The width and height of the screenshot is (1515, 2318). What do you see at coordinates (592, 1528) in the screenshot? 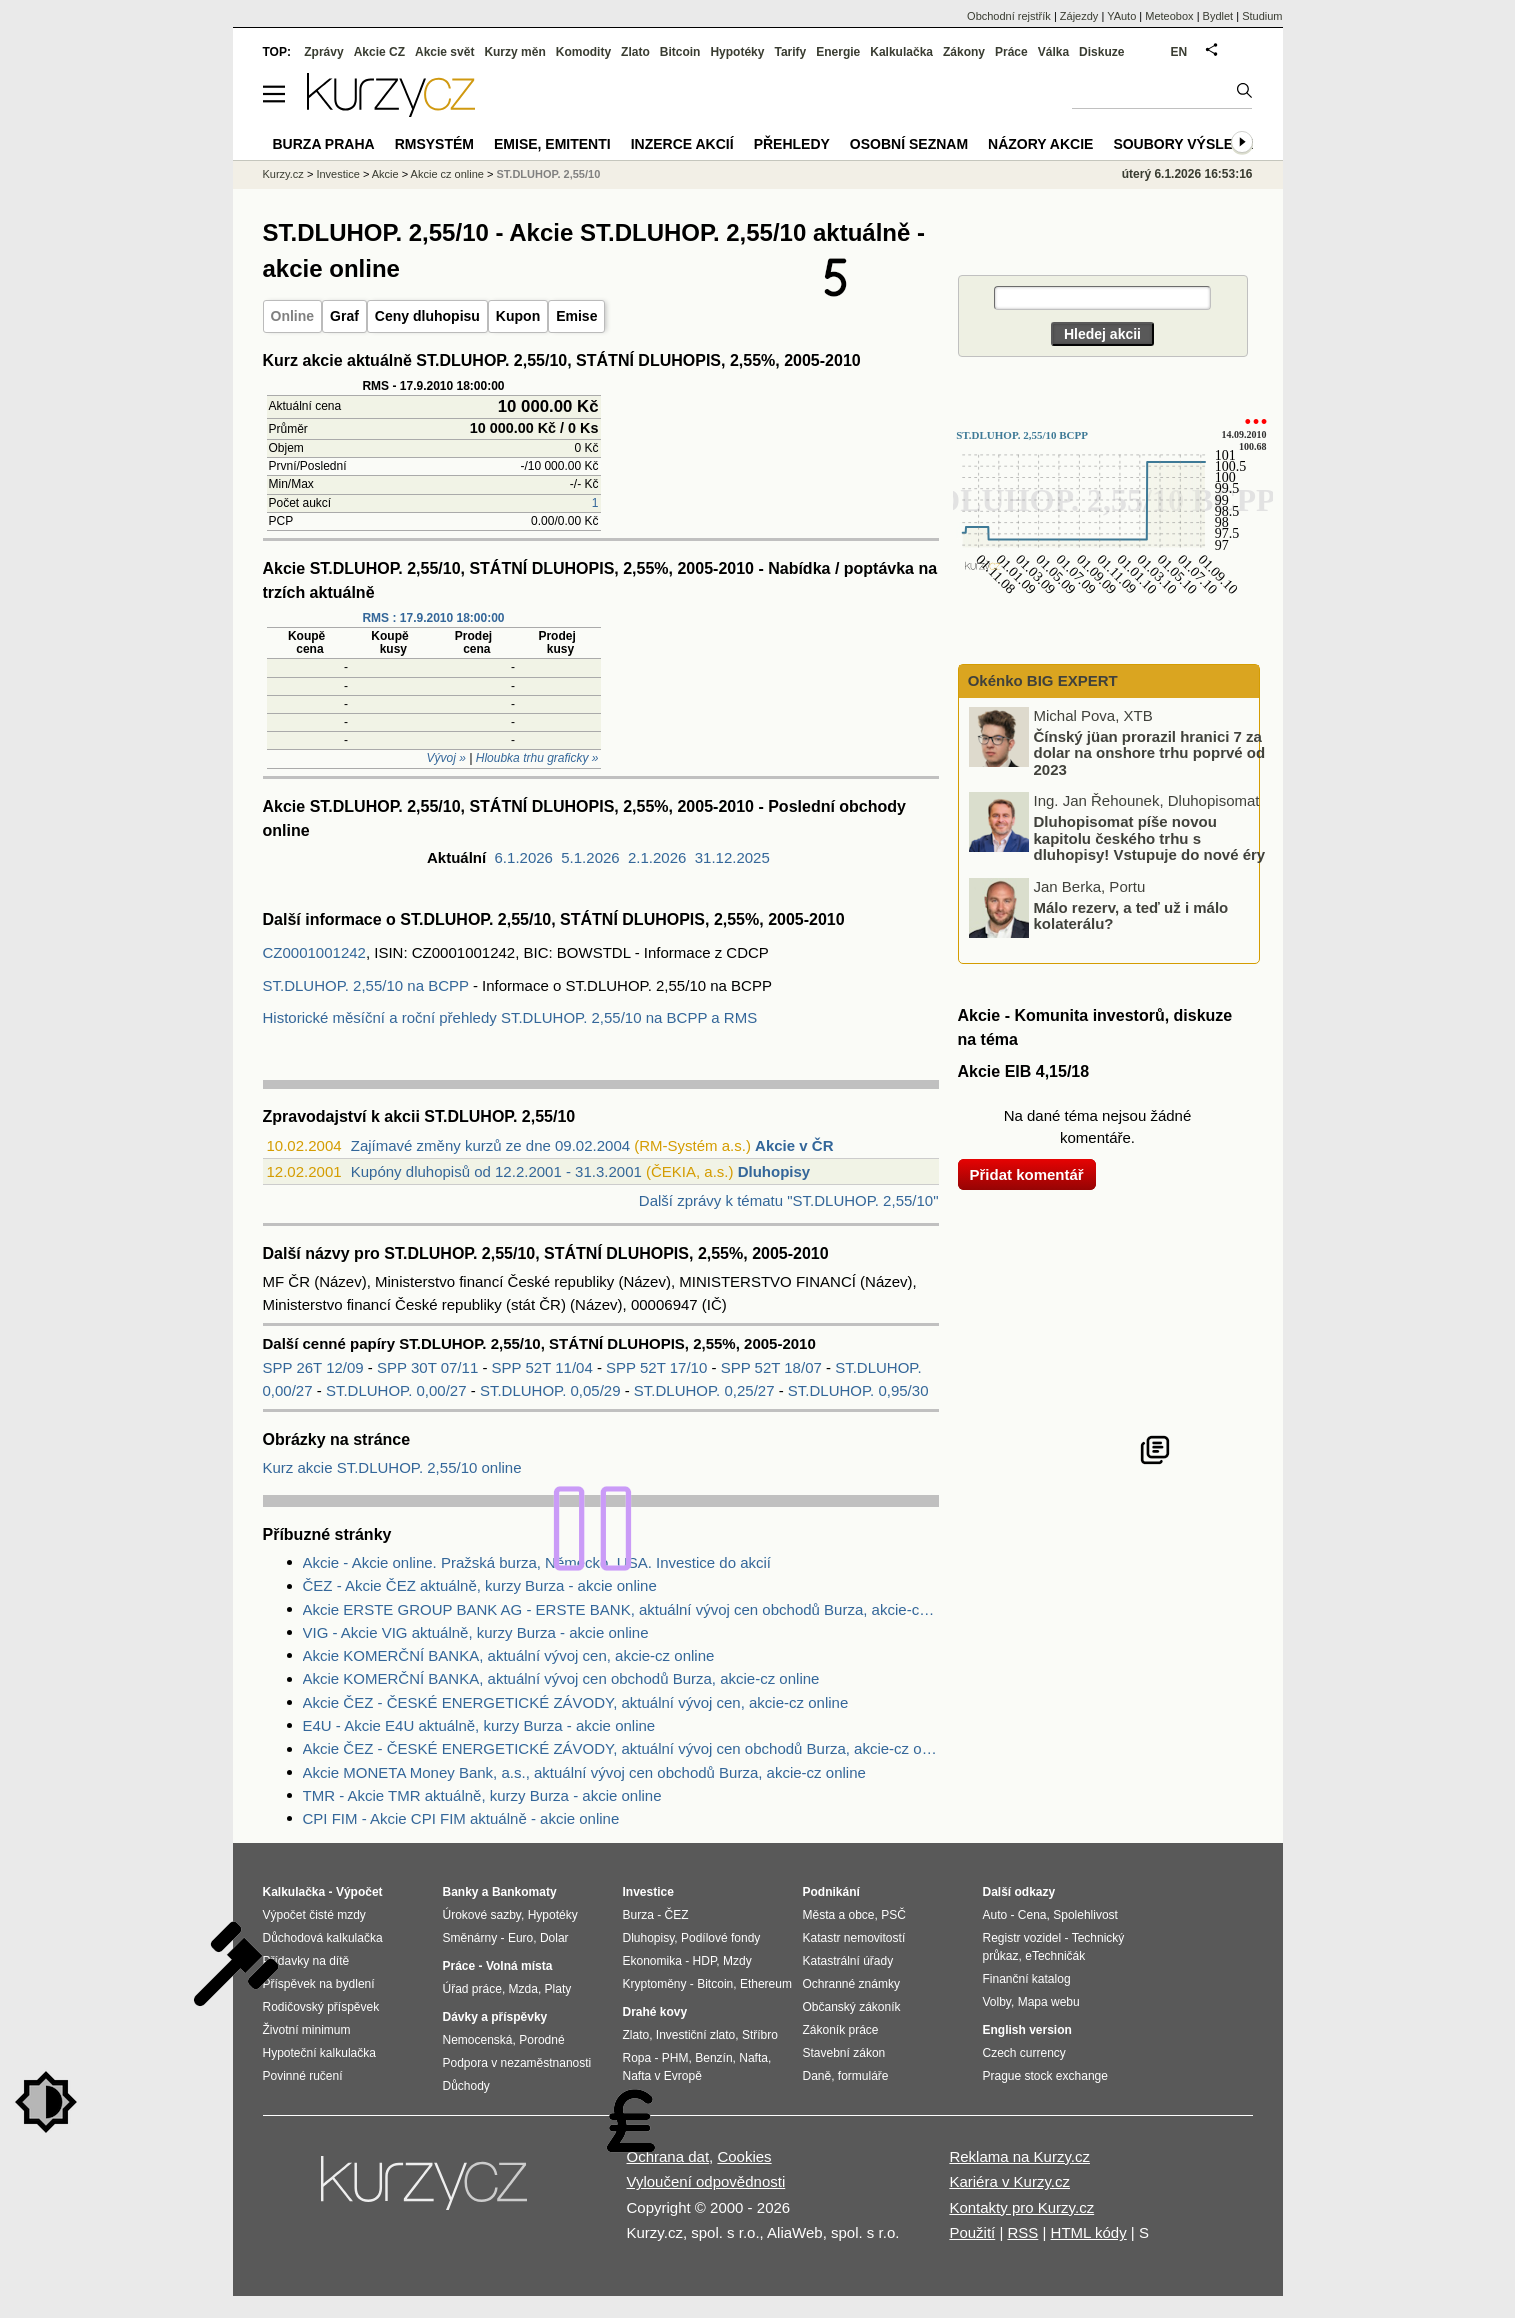
I see `pause media playback` at bounding box center [592, 1528].